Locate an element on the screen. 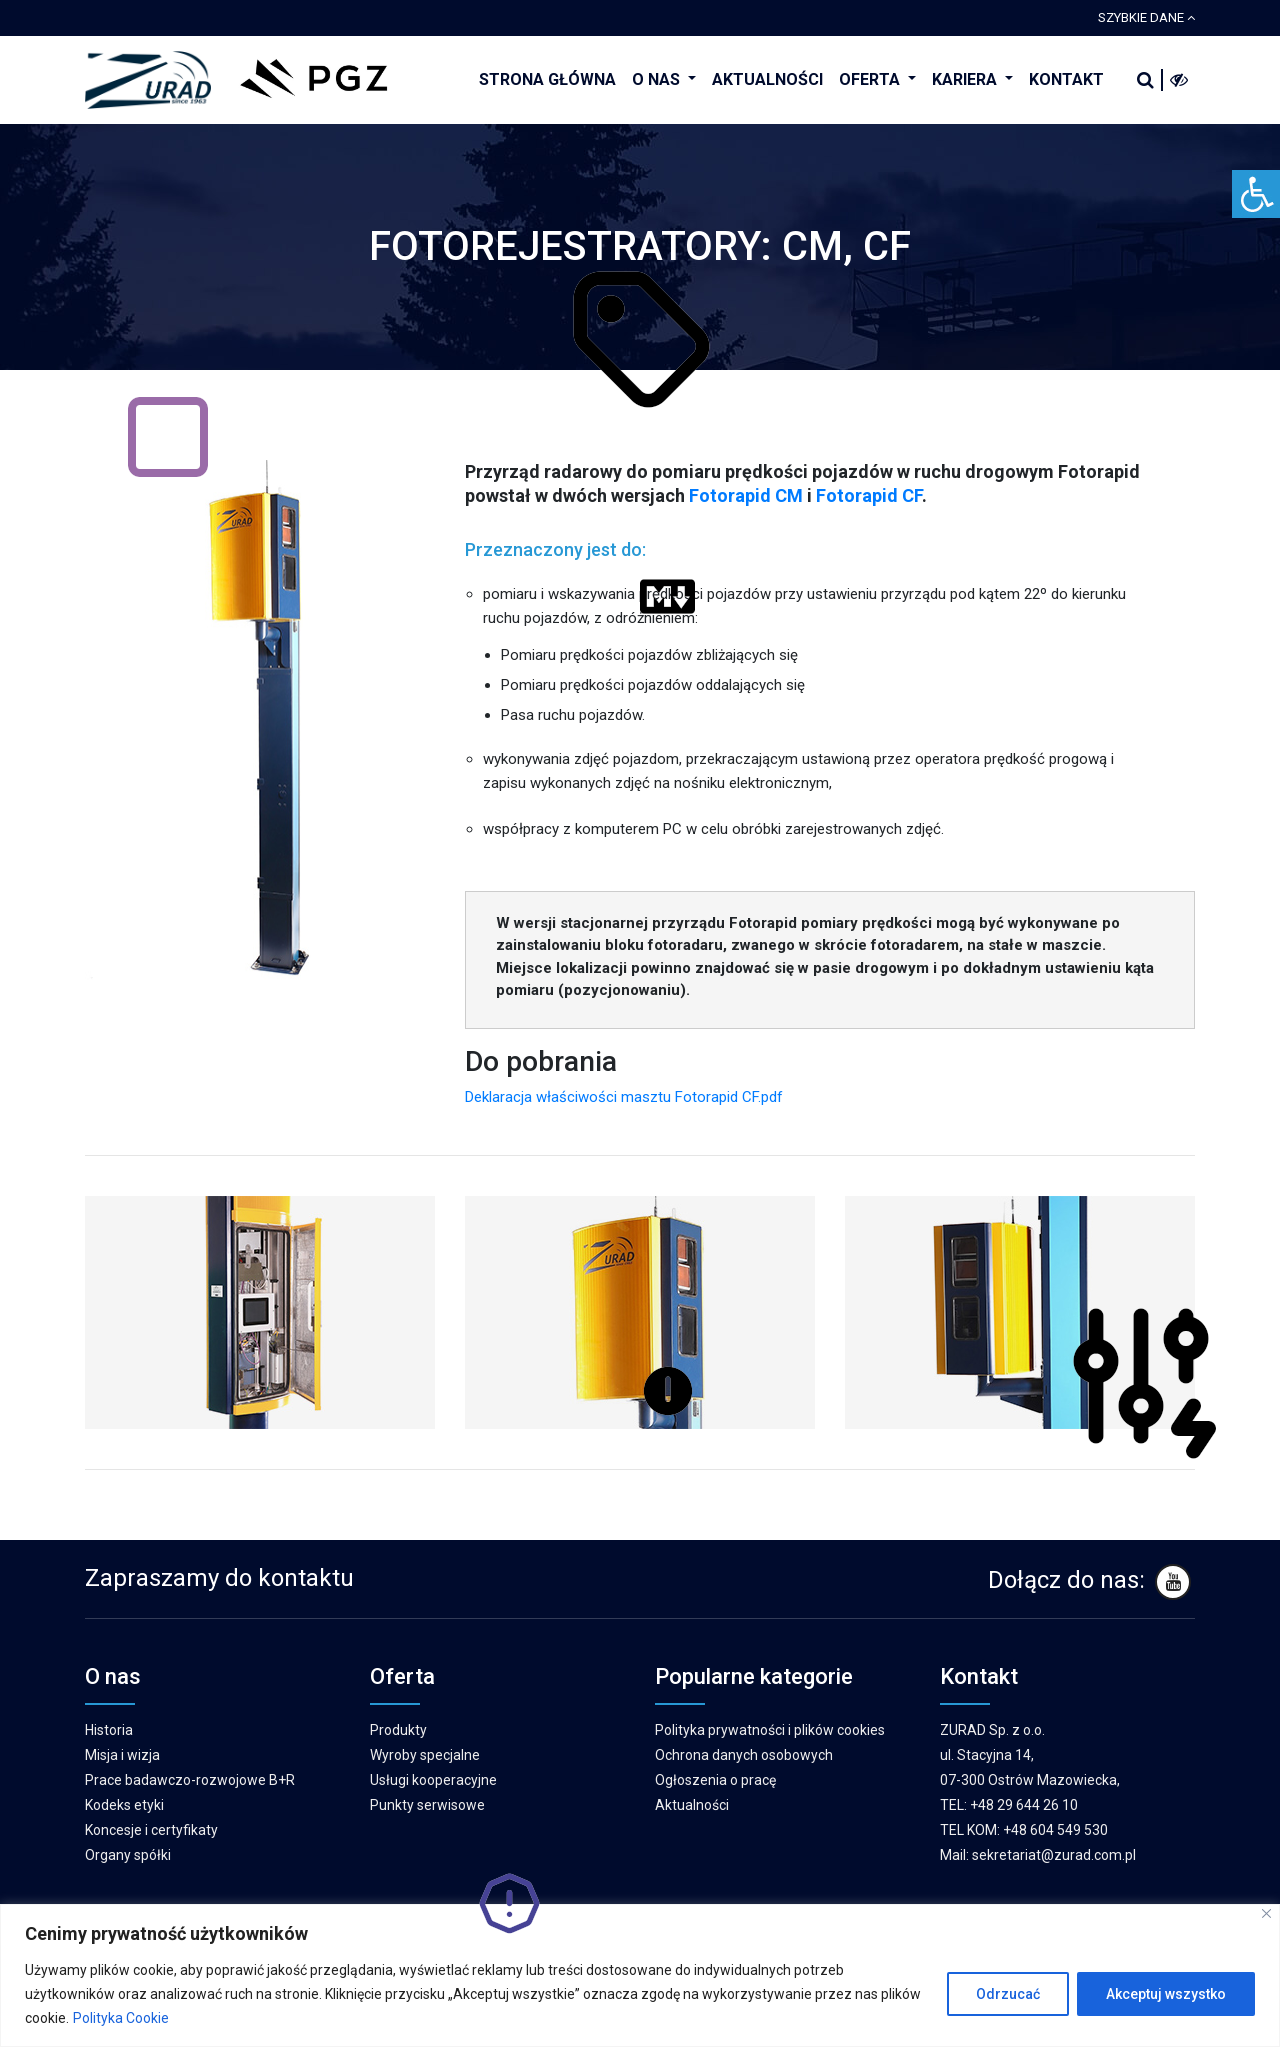 This screenshot has width=1280, height=2047. format text using markdown is located at coordinates (667, 596).